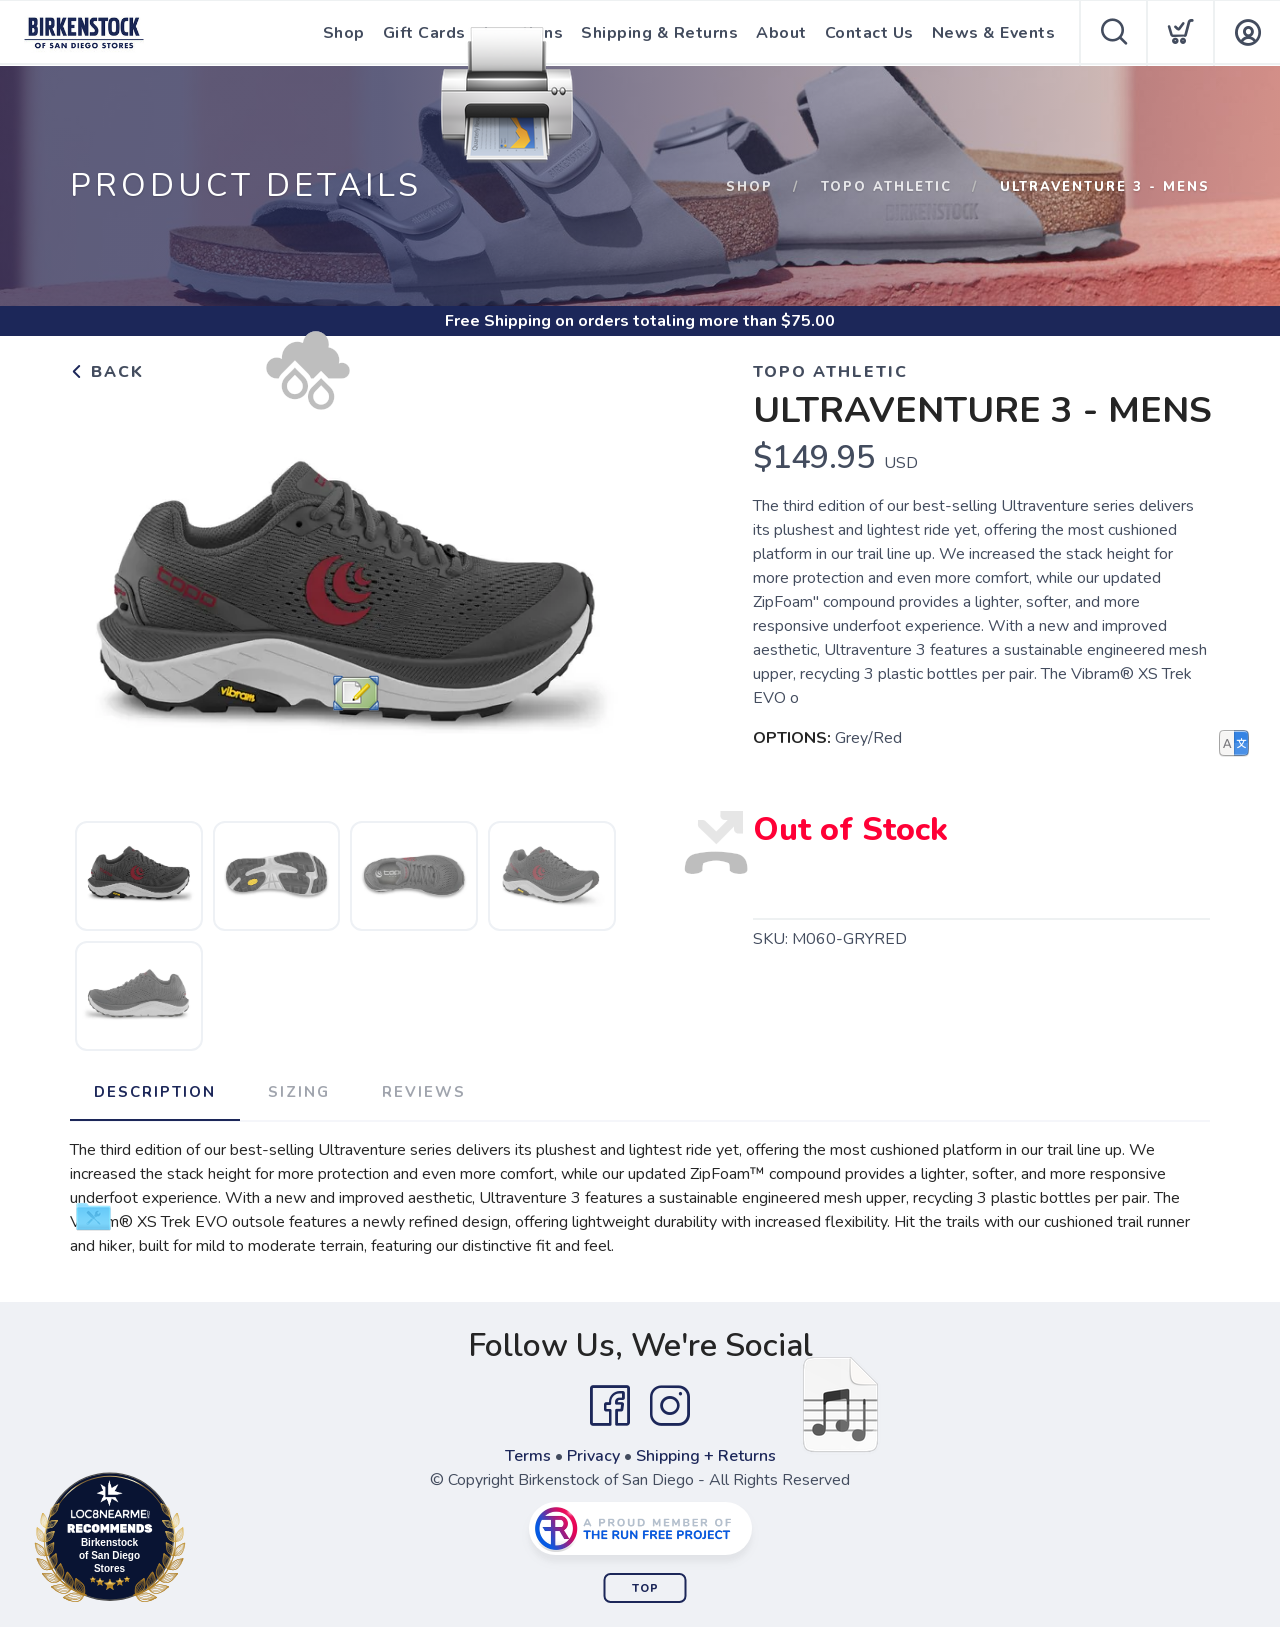  Describe the element at coordinates (1234, 743) in the screenshot. I see `access language and translation settings` at that location.